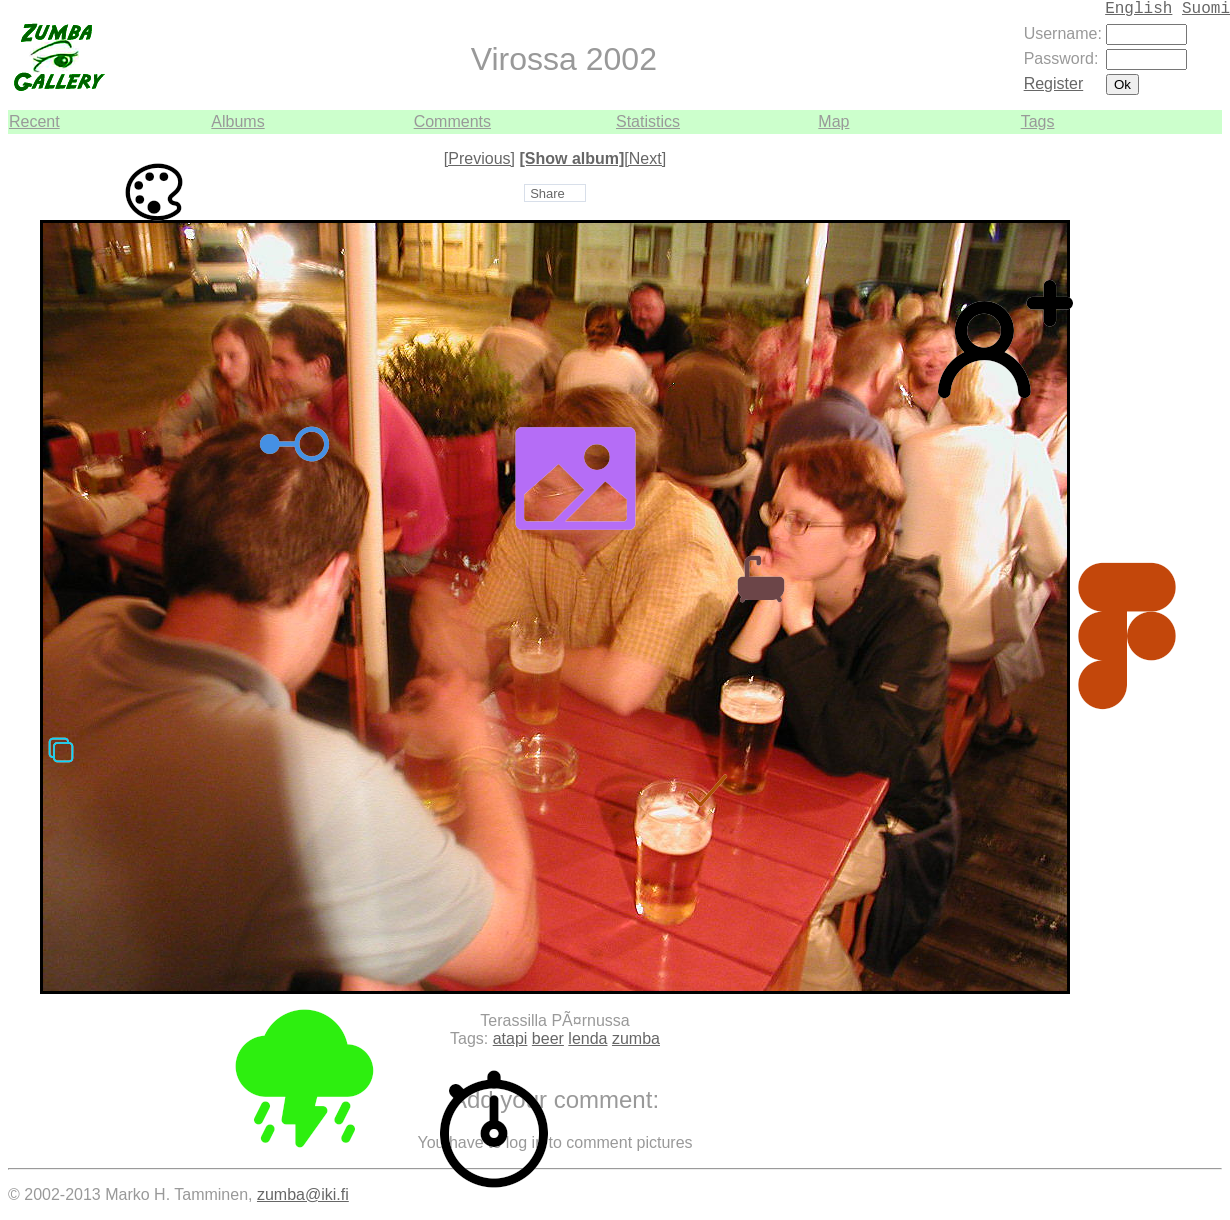 The image size is (1230, 1220). I want to click on customize color or theme settings, so click(154, 192).